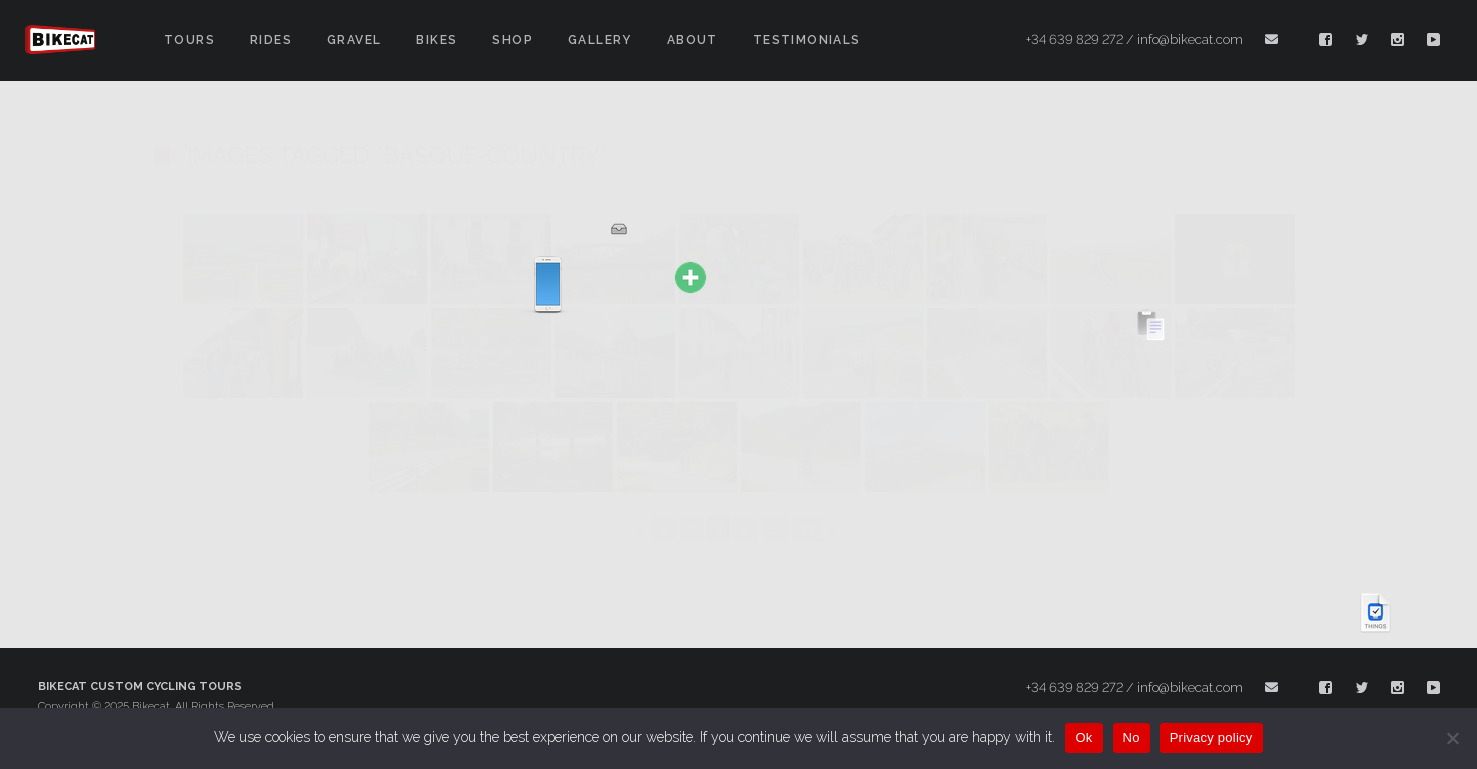 The height and width of the screenshot is (769, 1477). Describe the element at coordinates (619, 229) in the screenshot. I see `view your email inbox` at that location.